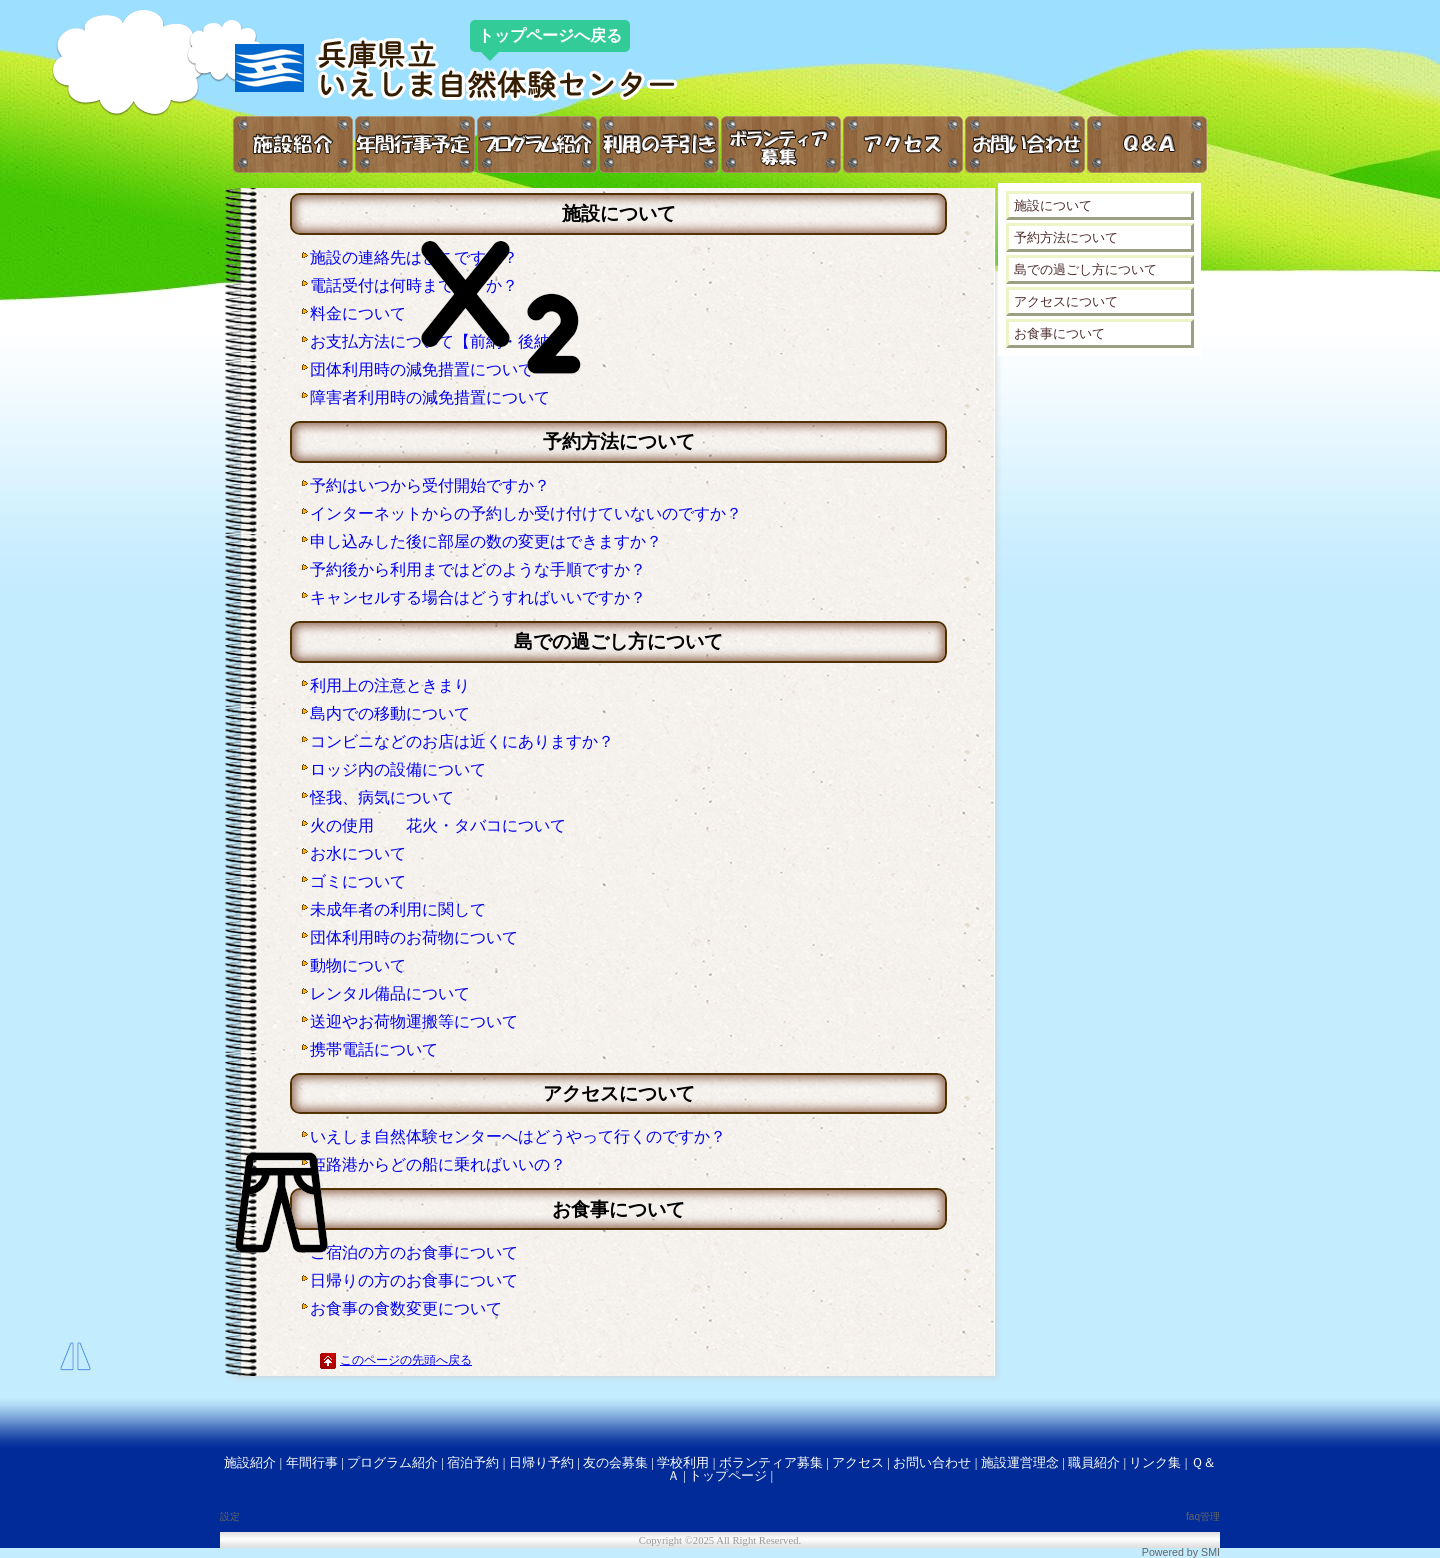 This screenshot has height=1558, width=1440. Describe the element at coordinates (492, 294) in the screenshot. I see `format text as subscript` at that location.